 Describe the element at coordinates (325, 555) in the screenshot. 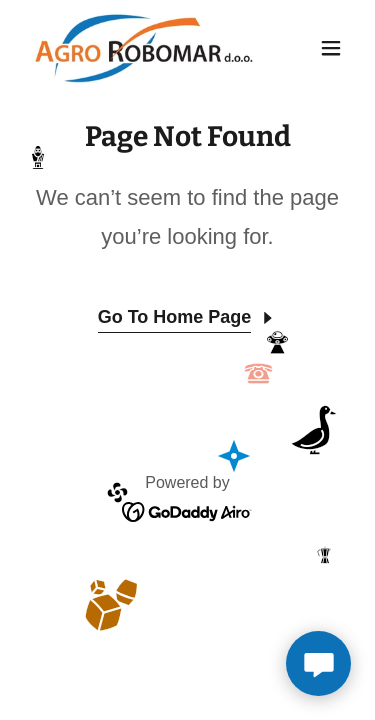

I see `browse coffee brewing recipes` at that location.